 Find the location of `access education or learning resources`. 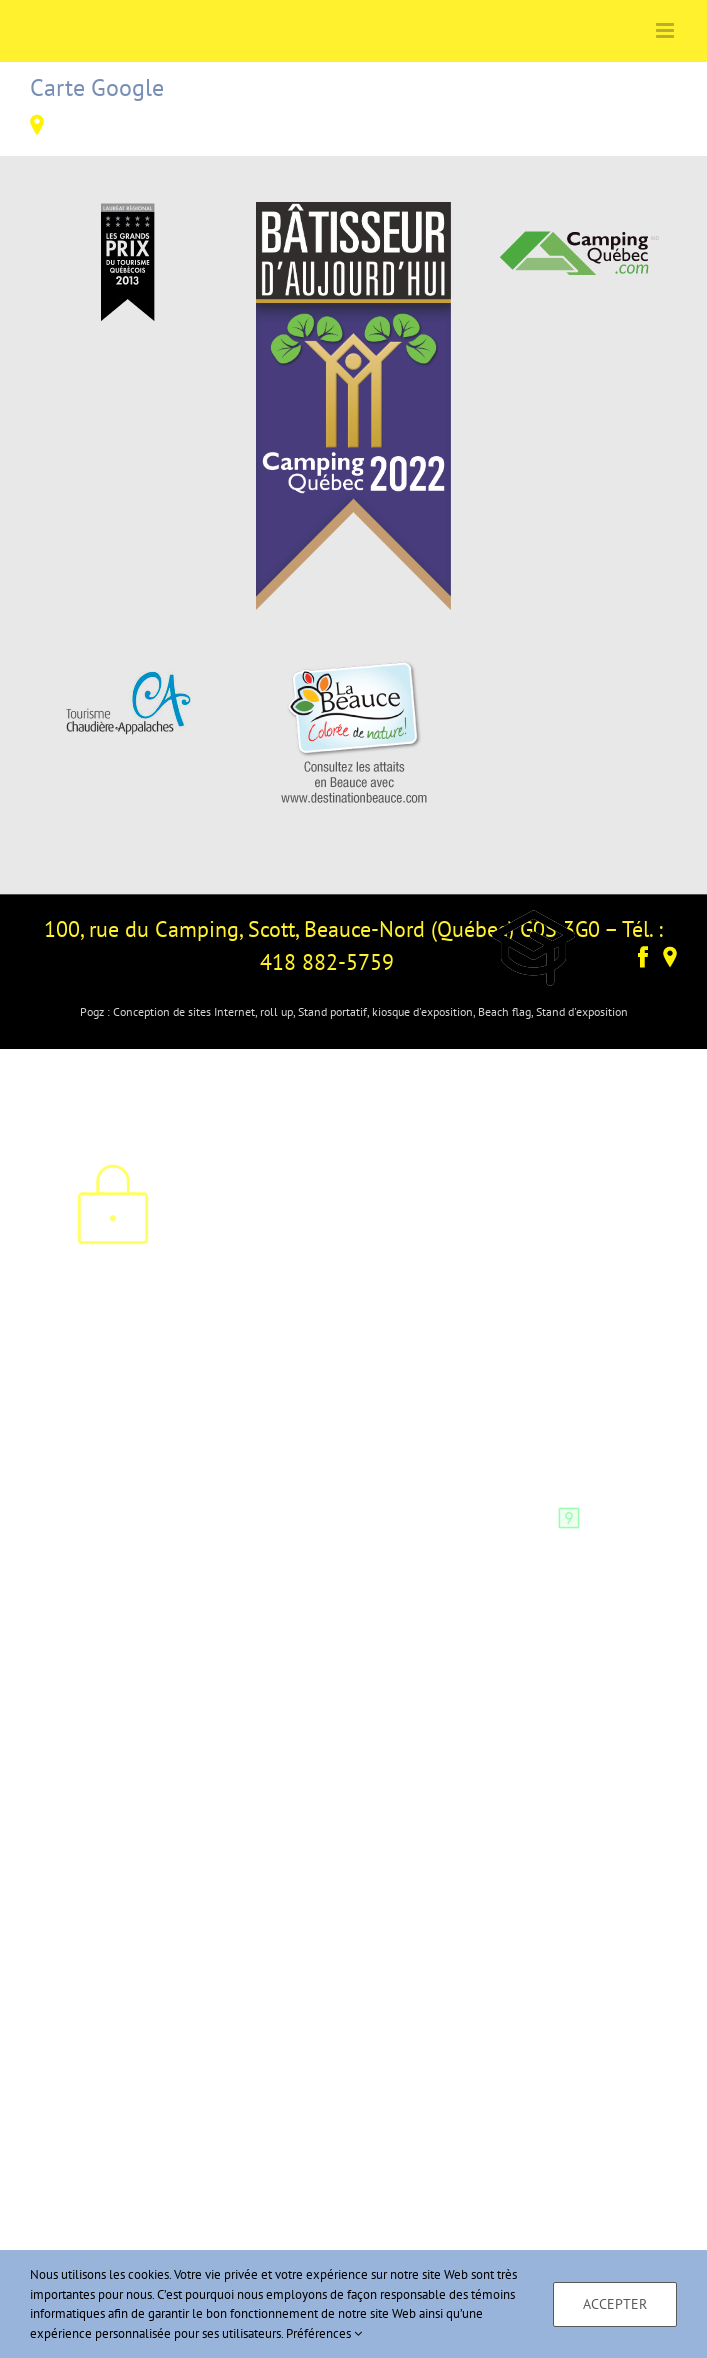

access education or learning resources is located at coordinates (533, 945).